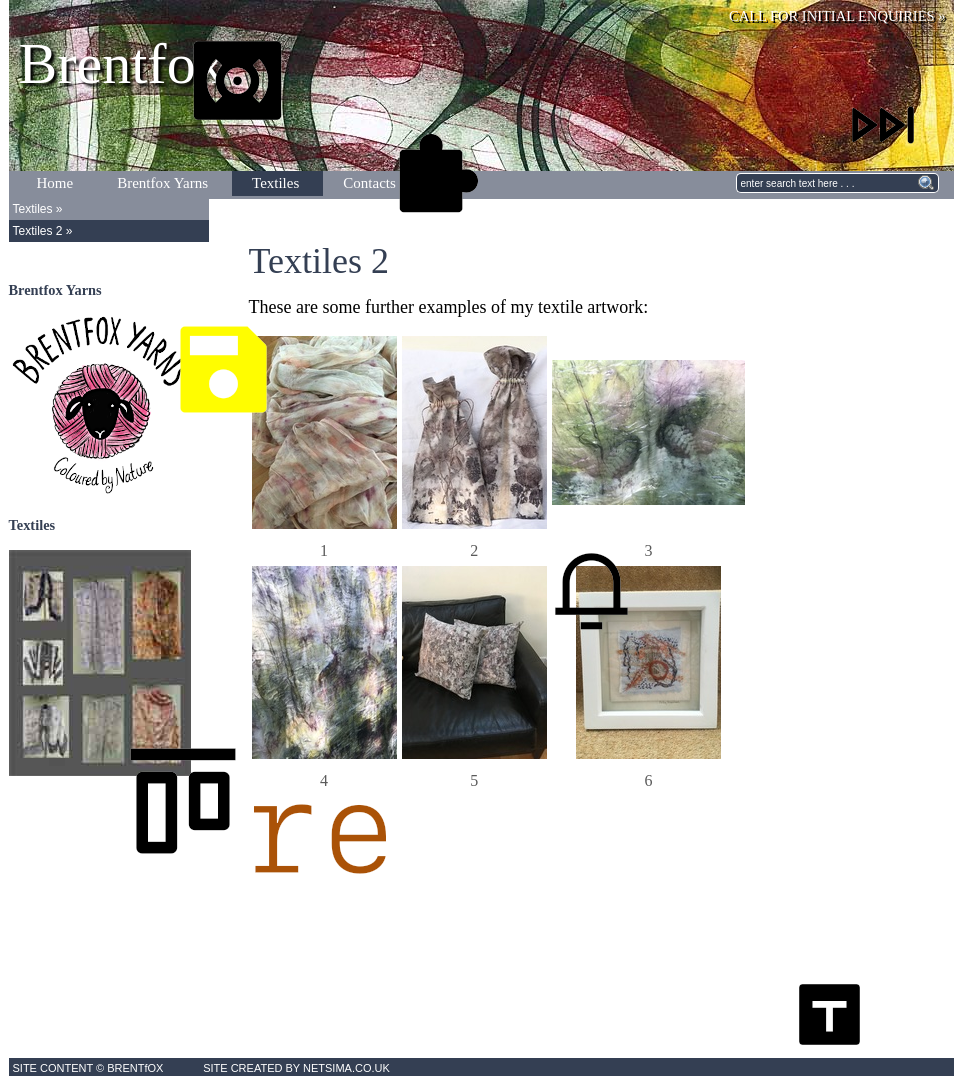  I want to click on open text formatting or typography options, so click(829, 1014).